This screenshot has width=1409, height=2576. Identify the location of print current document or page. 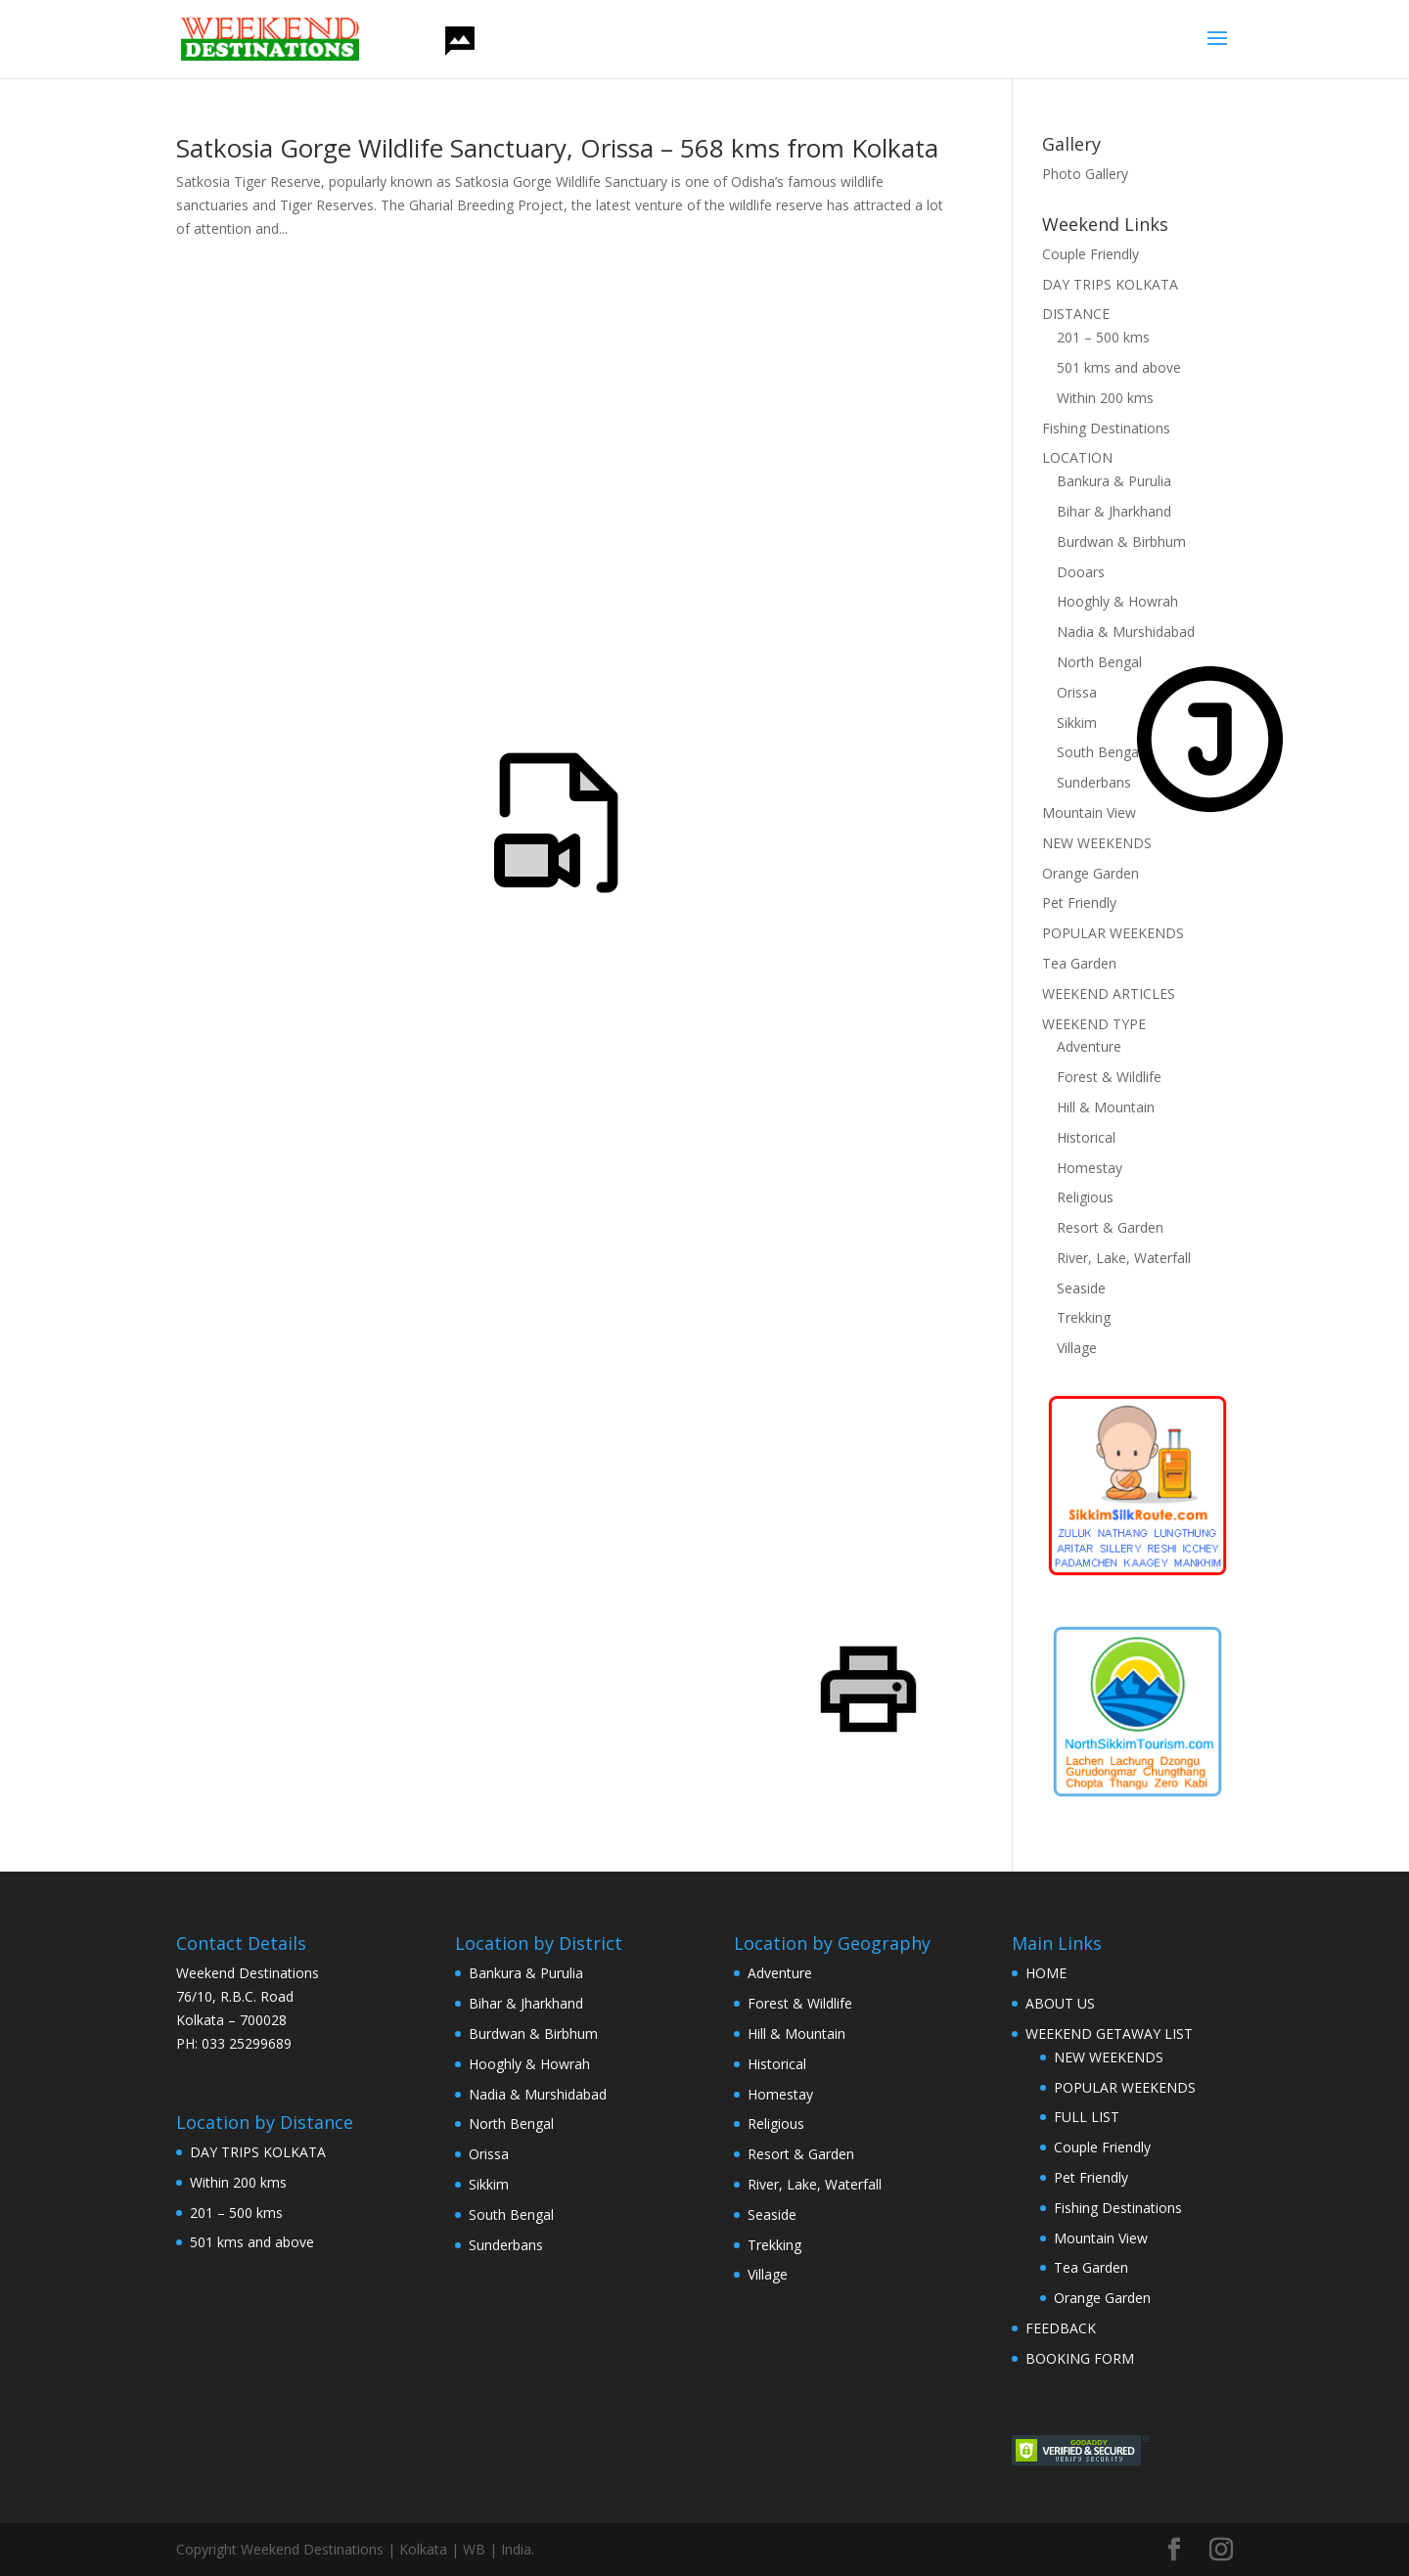
(868, 1689).